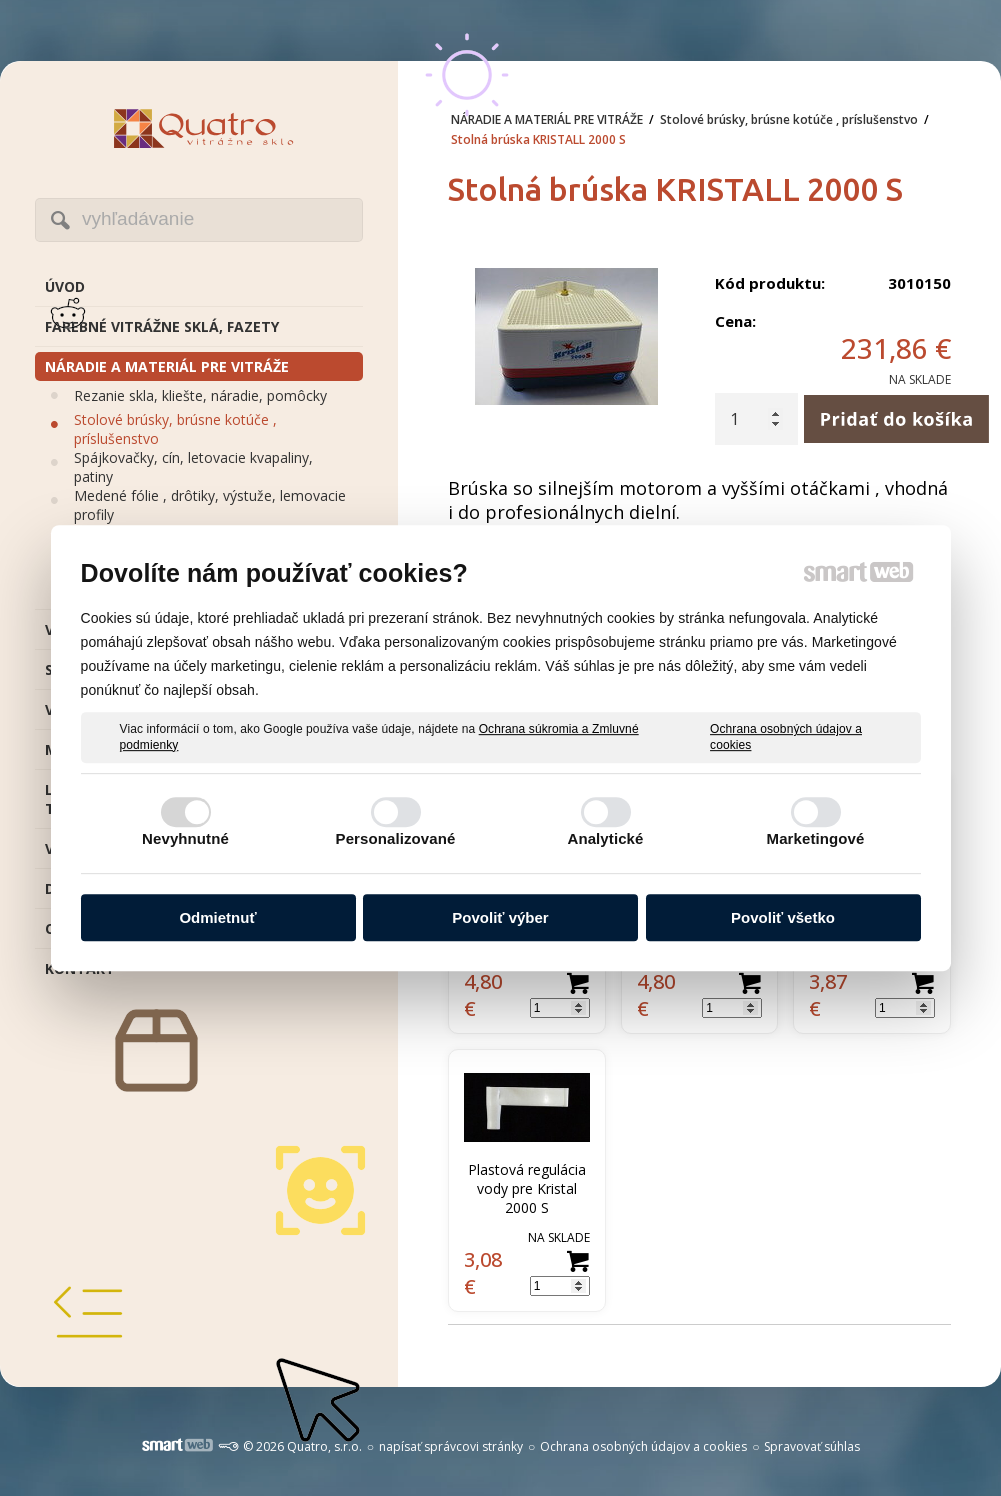 The height and width of the screenshot is (1496, 1001). Describe the element at coordinates (156, 1050) in the screenshot. I see `view package or shipment details` at that location.